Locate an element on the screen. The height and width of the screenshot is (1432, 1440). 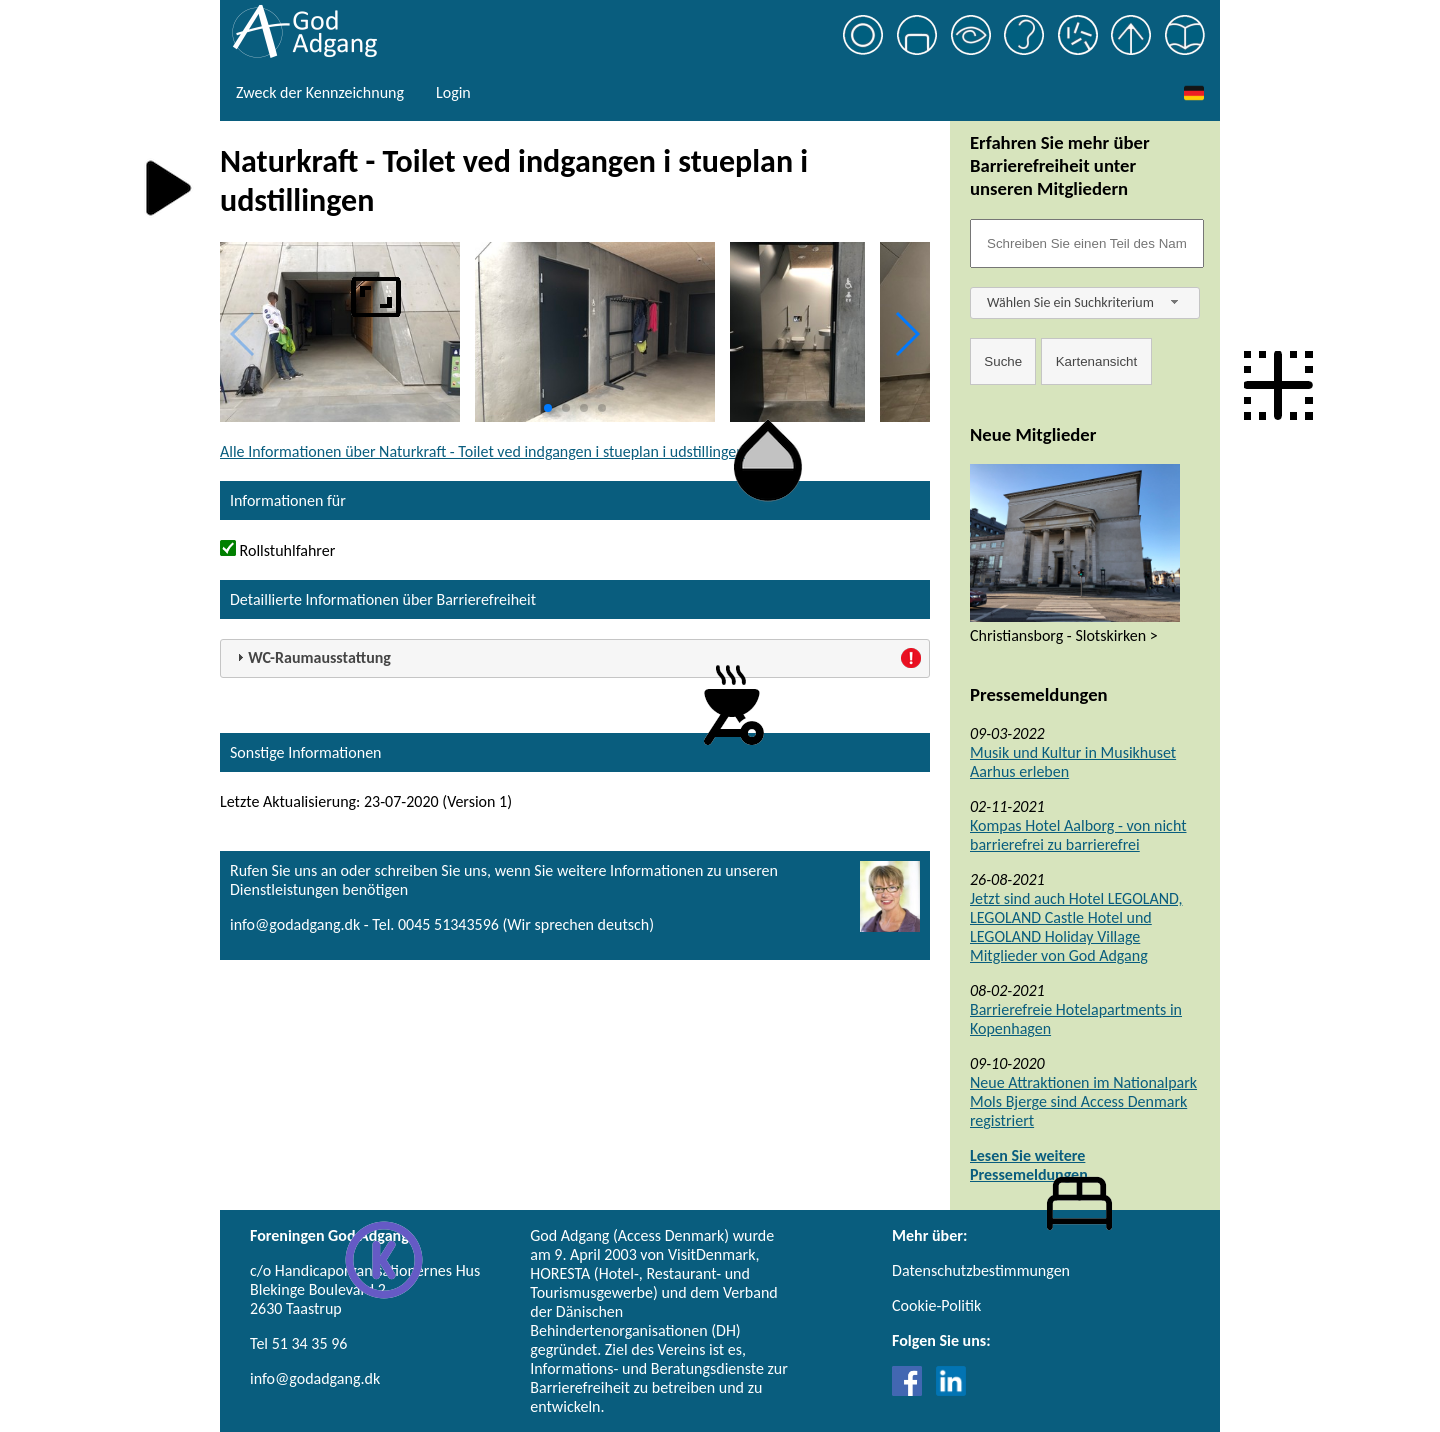
access outdoor grilling or barbecue features is located at coordinates (732, 705).